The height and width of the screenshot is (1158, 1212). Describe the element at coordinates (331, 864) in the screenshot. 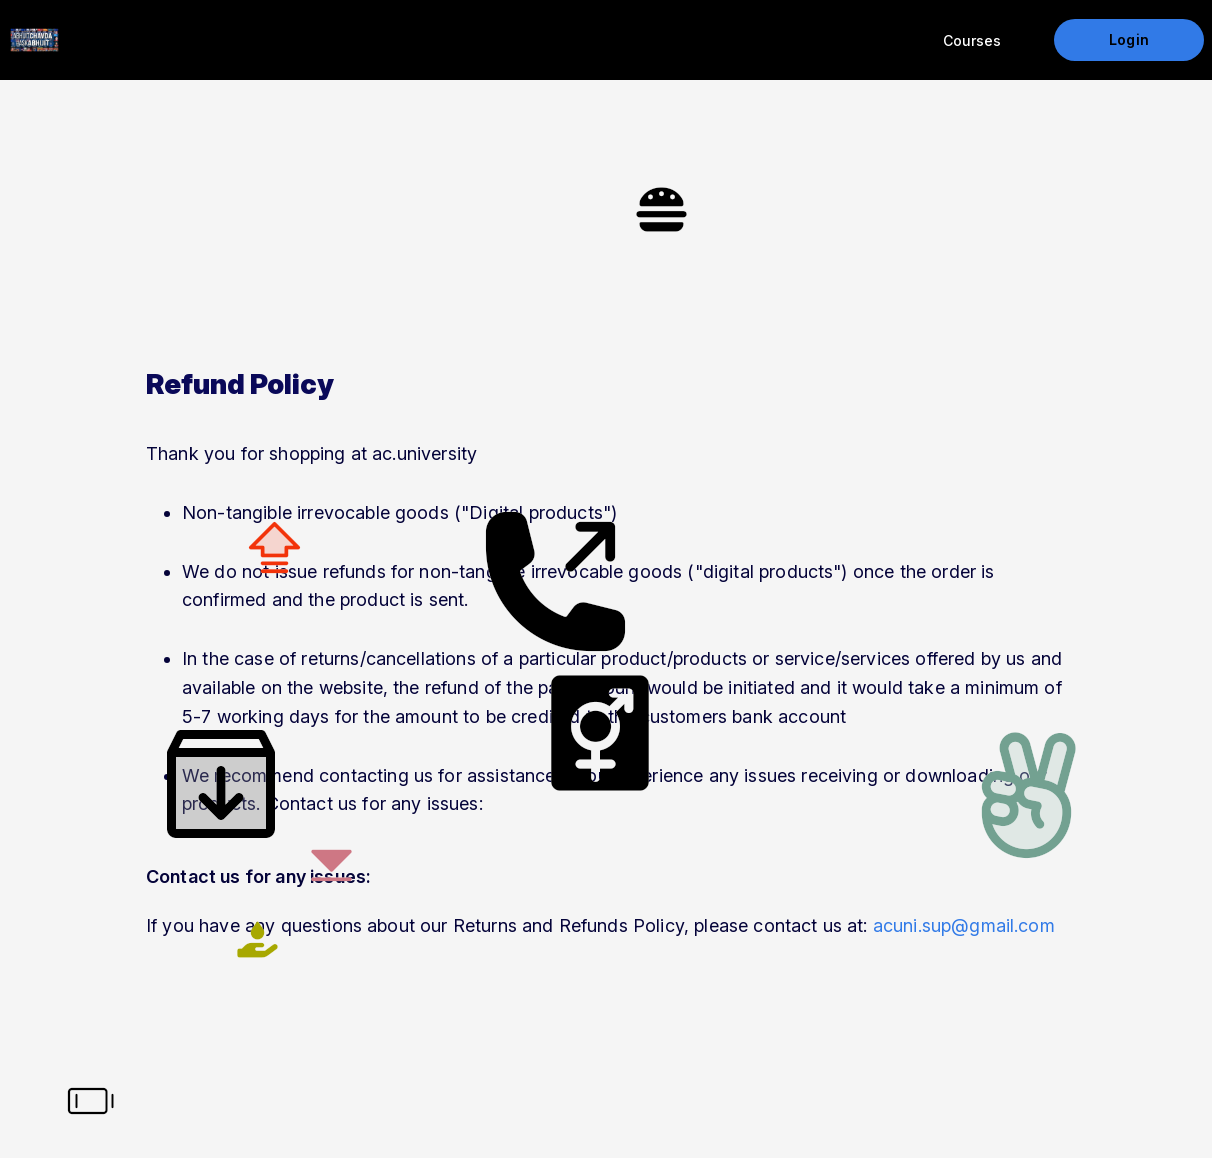

I see `scroll to bottom of page or content` at that location.